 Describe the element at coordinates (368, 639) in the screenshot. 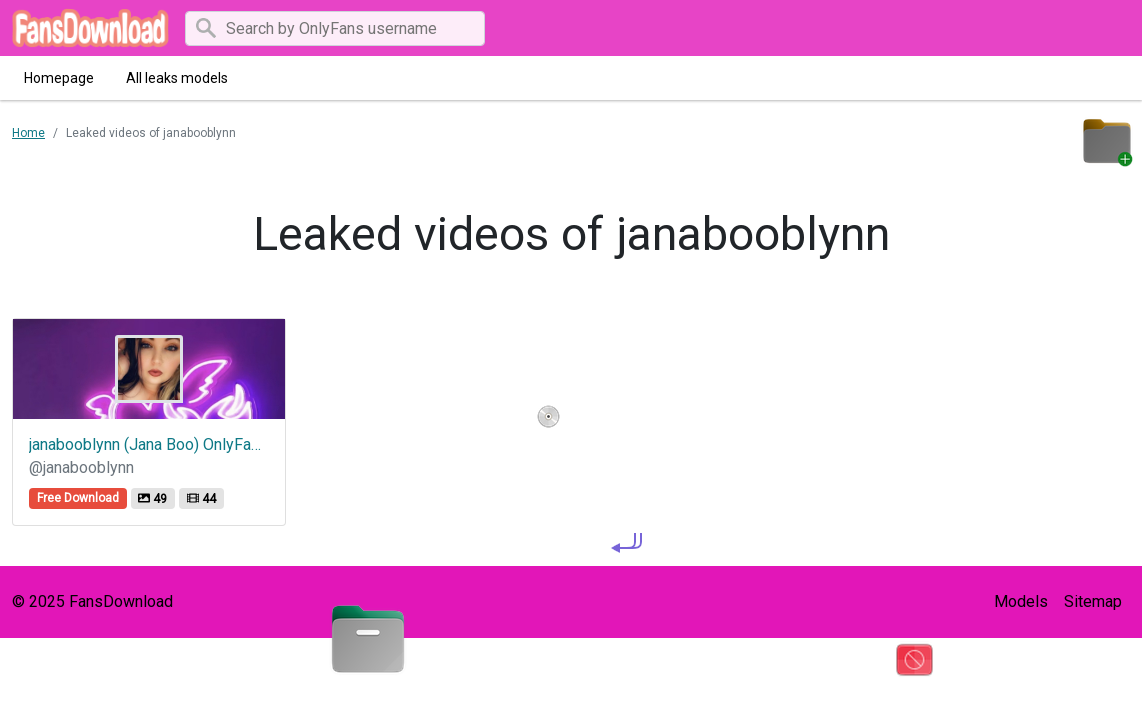

I see `open the file manager application` at that location.